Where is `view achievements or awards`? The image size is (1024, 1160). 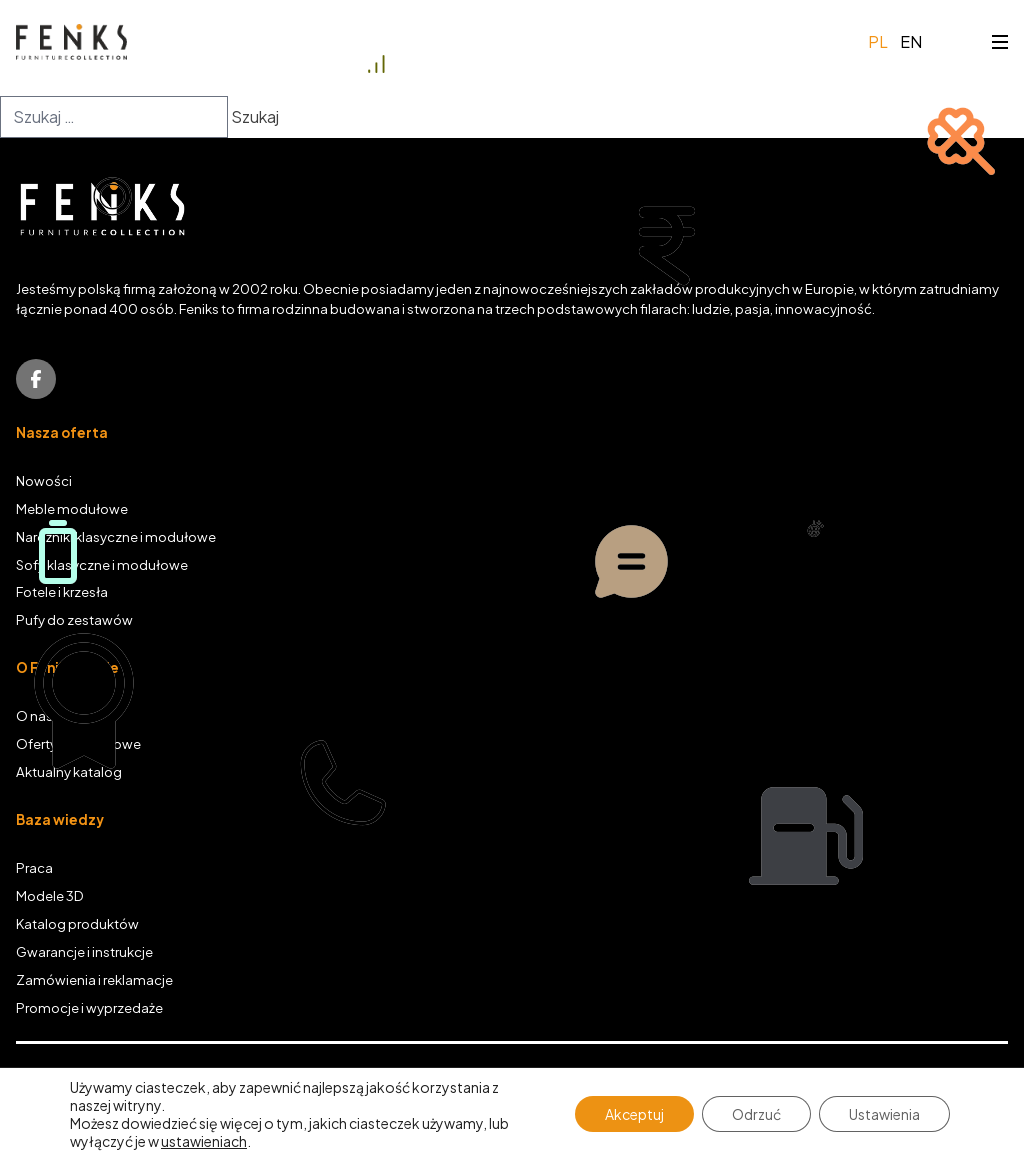 view achievements or awards is located at coordinates (84, 701).